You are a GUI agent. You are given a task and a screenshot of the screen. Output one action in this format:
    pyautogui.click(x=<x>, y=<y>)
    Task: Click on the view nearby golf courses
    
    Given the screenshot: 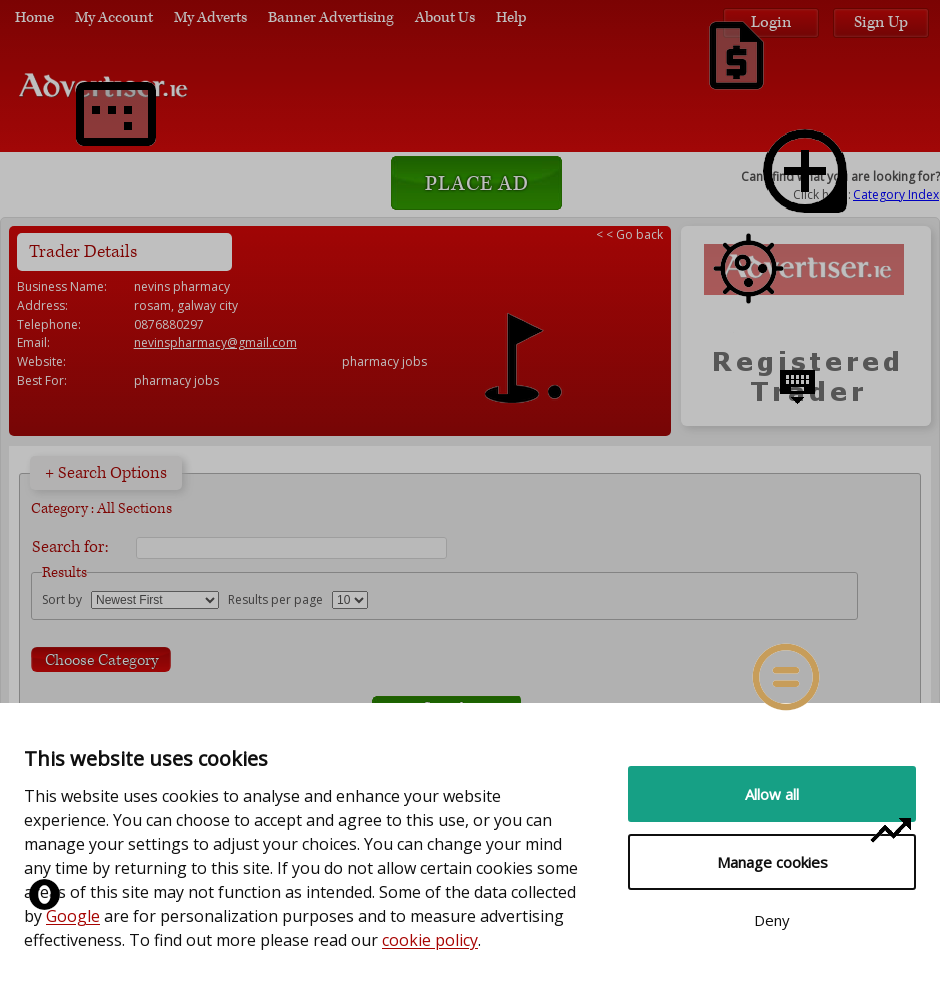 What is the action you would take?
    pyautogui.click(x=521, y=358)
    